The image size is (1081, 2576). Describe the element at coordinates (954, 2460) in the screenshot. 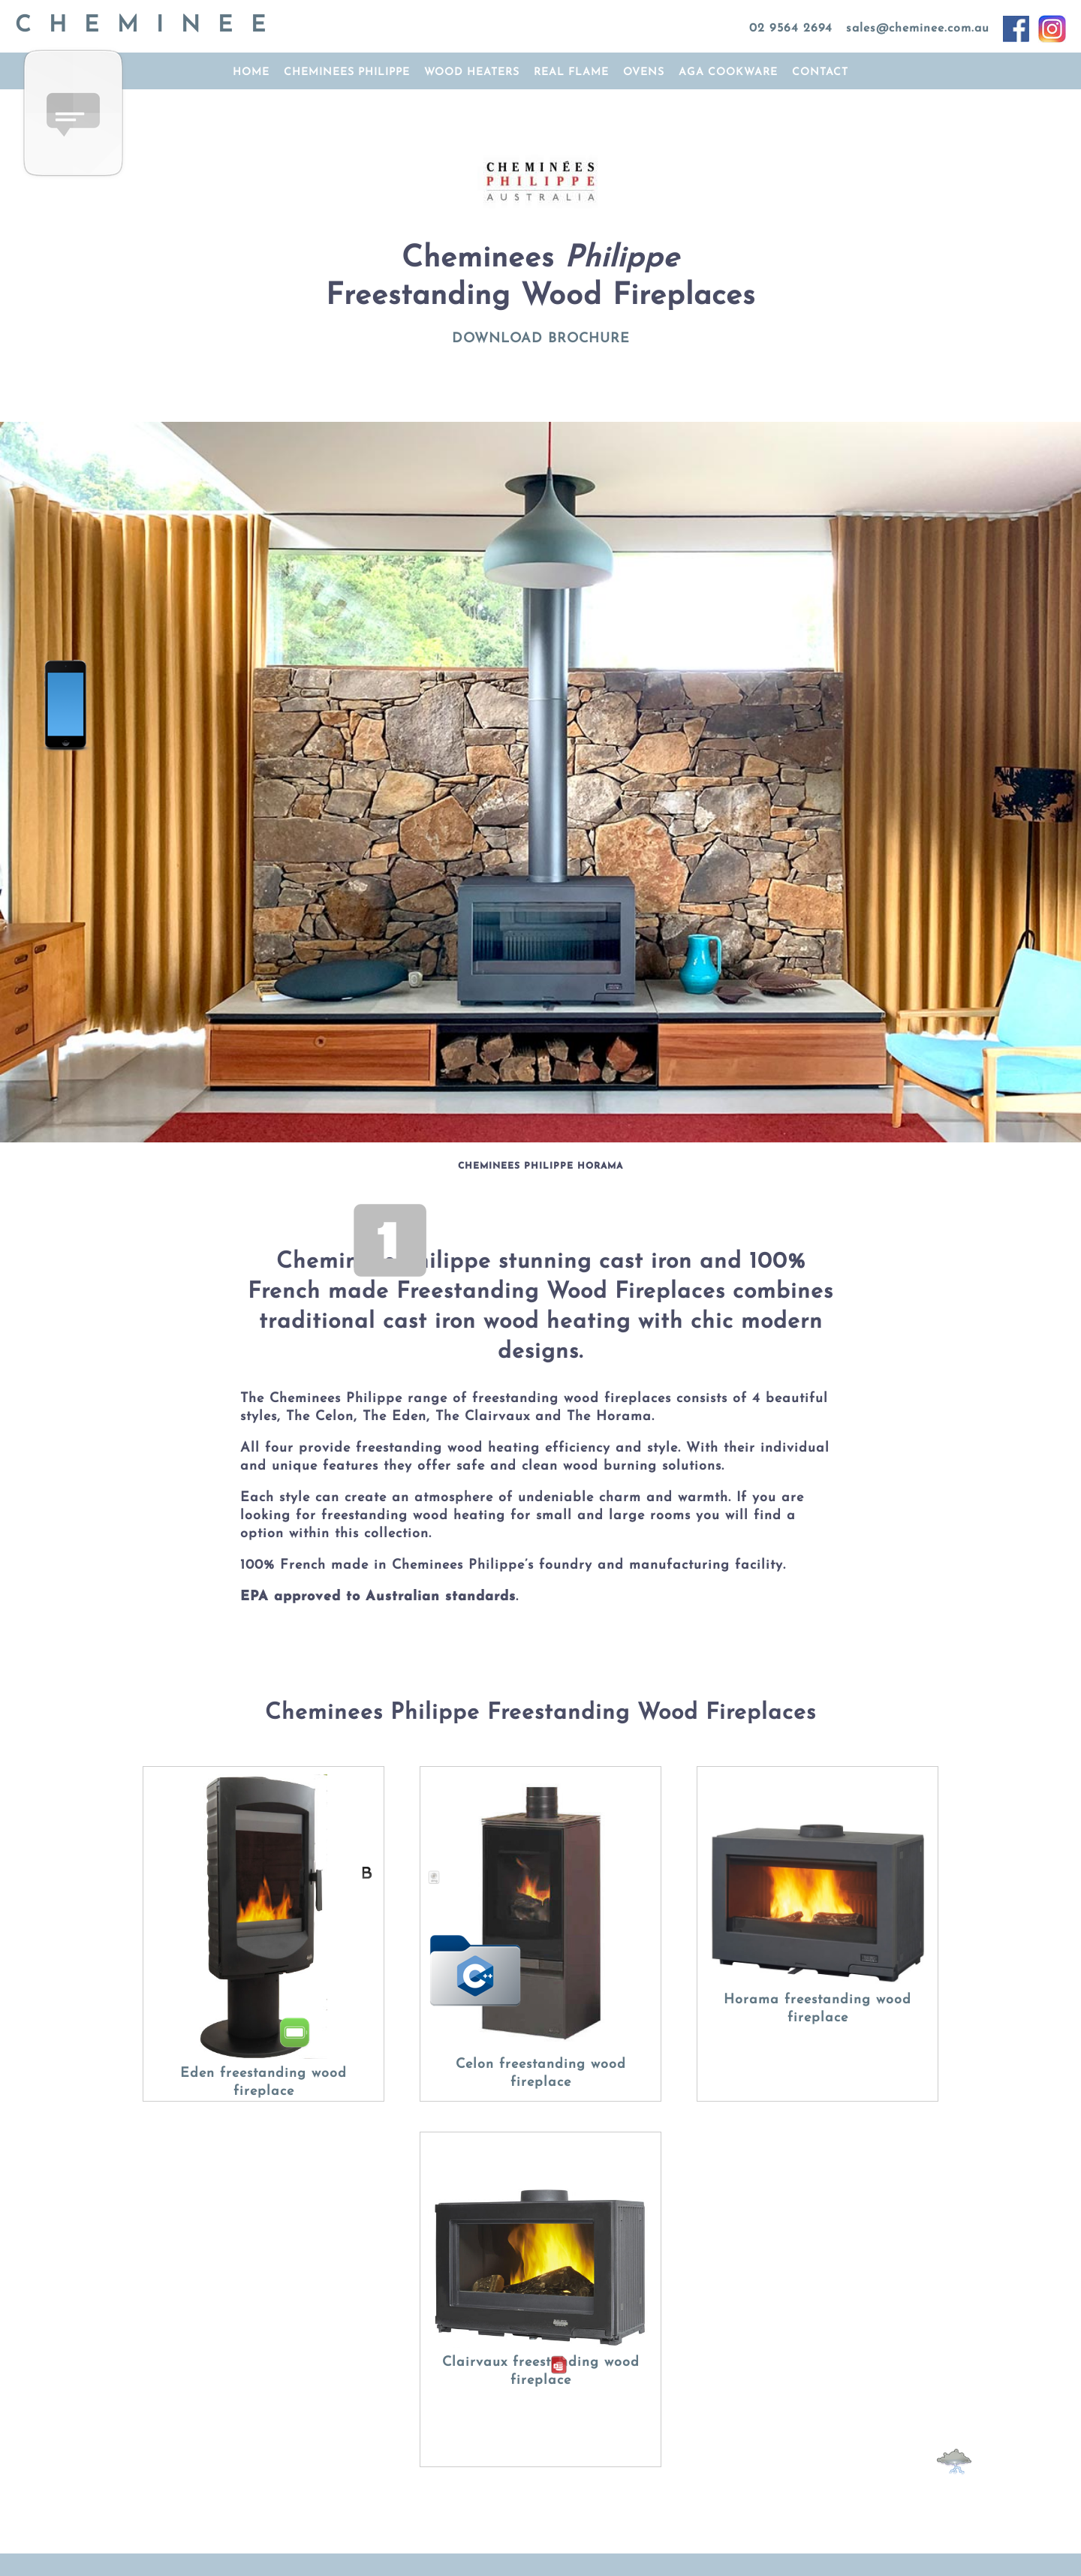

I see `indicates stormy weather conditions` at that location.